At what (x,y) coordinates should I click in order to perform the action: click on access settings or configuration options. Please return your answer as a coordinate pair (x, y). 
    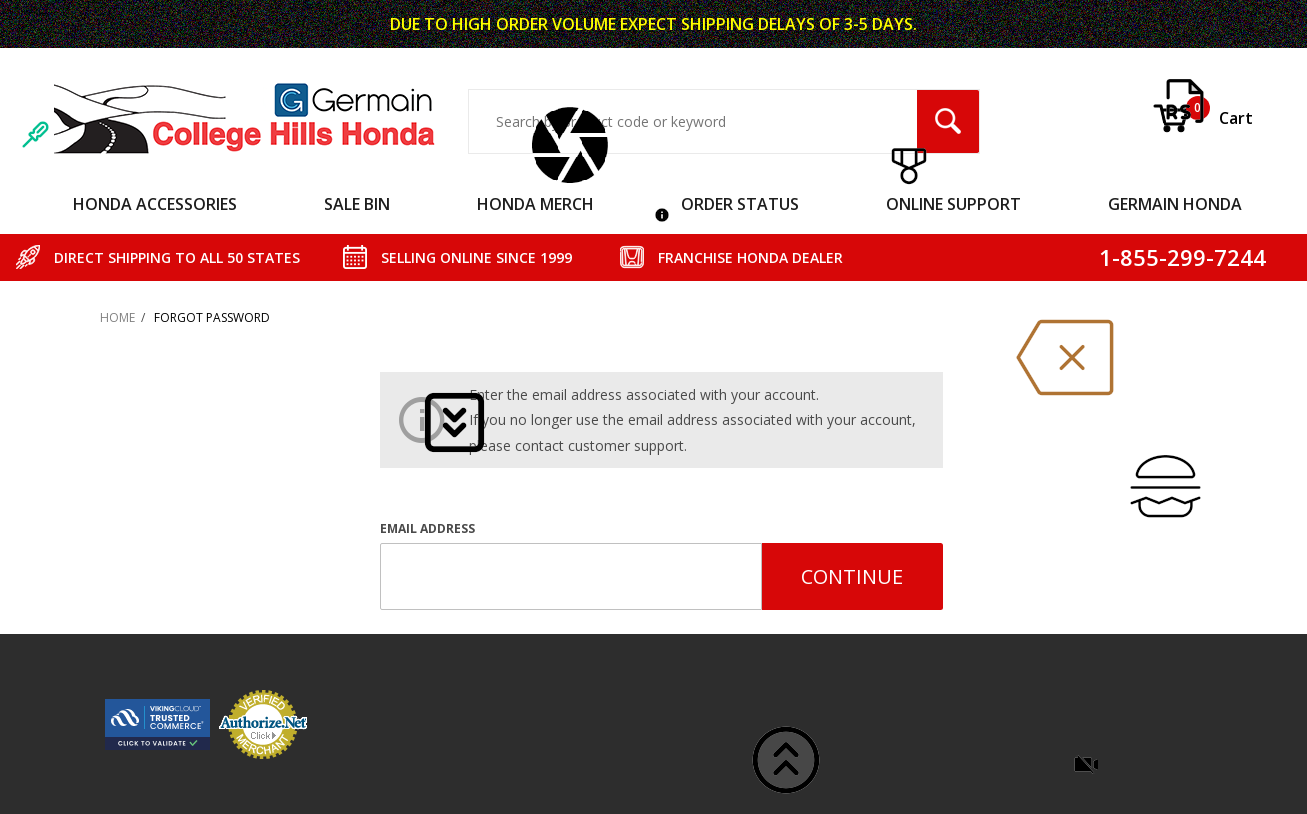
    Looking at the image, I should click on (35, 134).